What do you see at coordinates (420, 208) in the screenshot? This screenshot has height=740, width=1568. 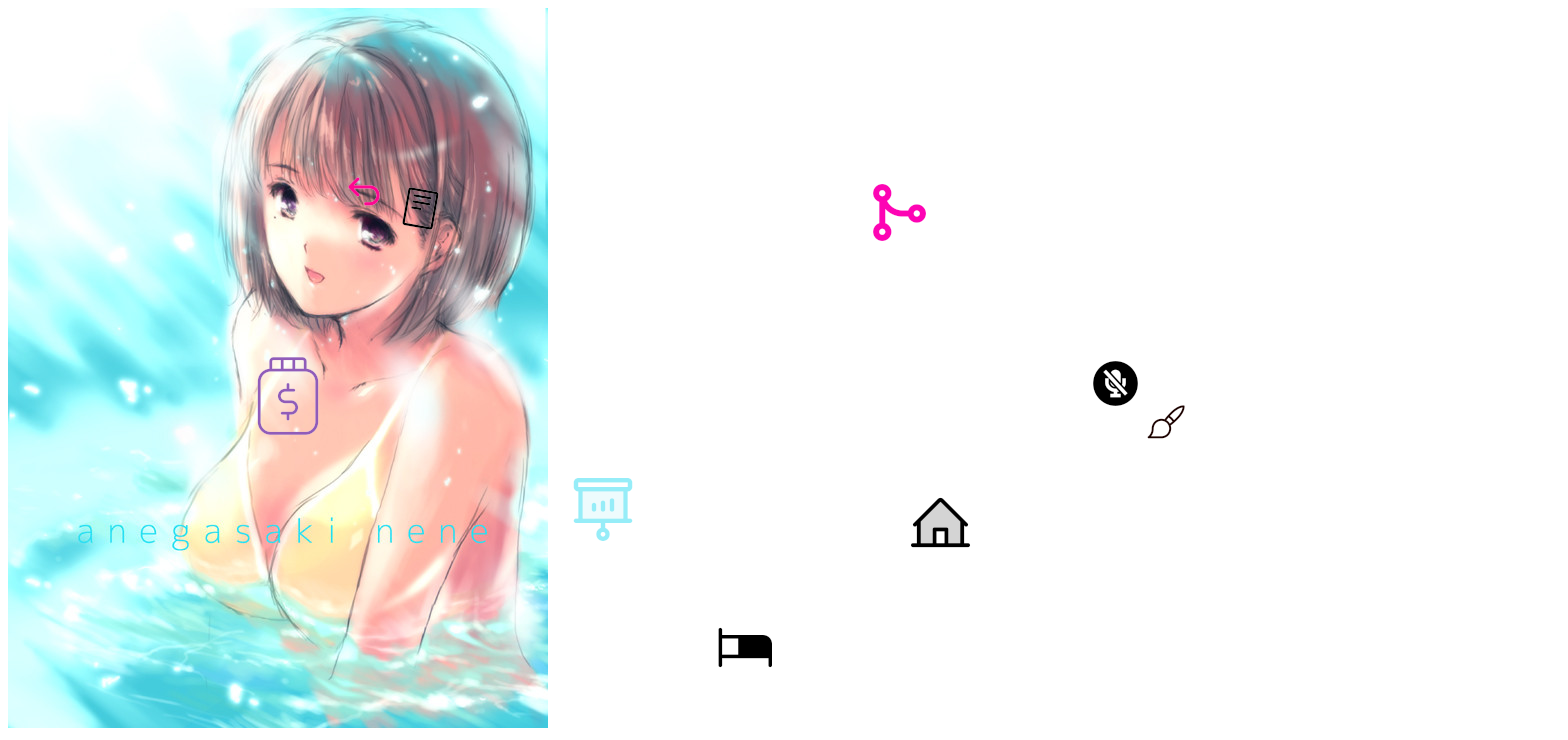 I see `view your resume or CV` at bounding box center [420, 208].